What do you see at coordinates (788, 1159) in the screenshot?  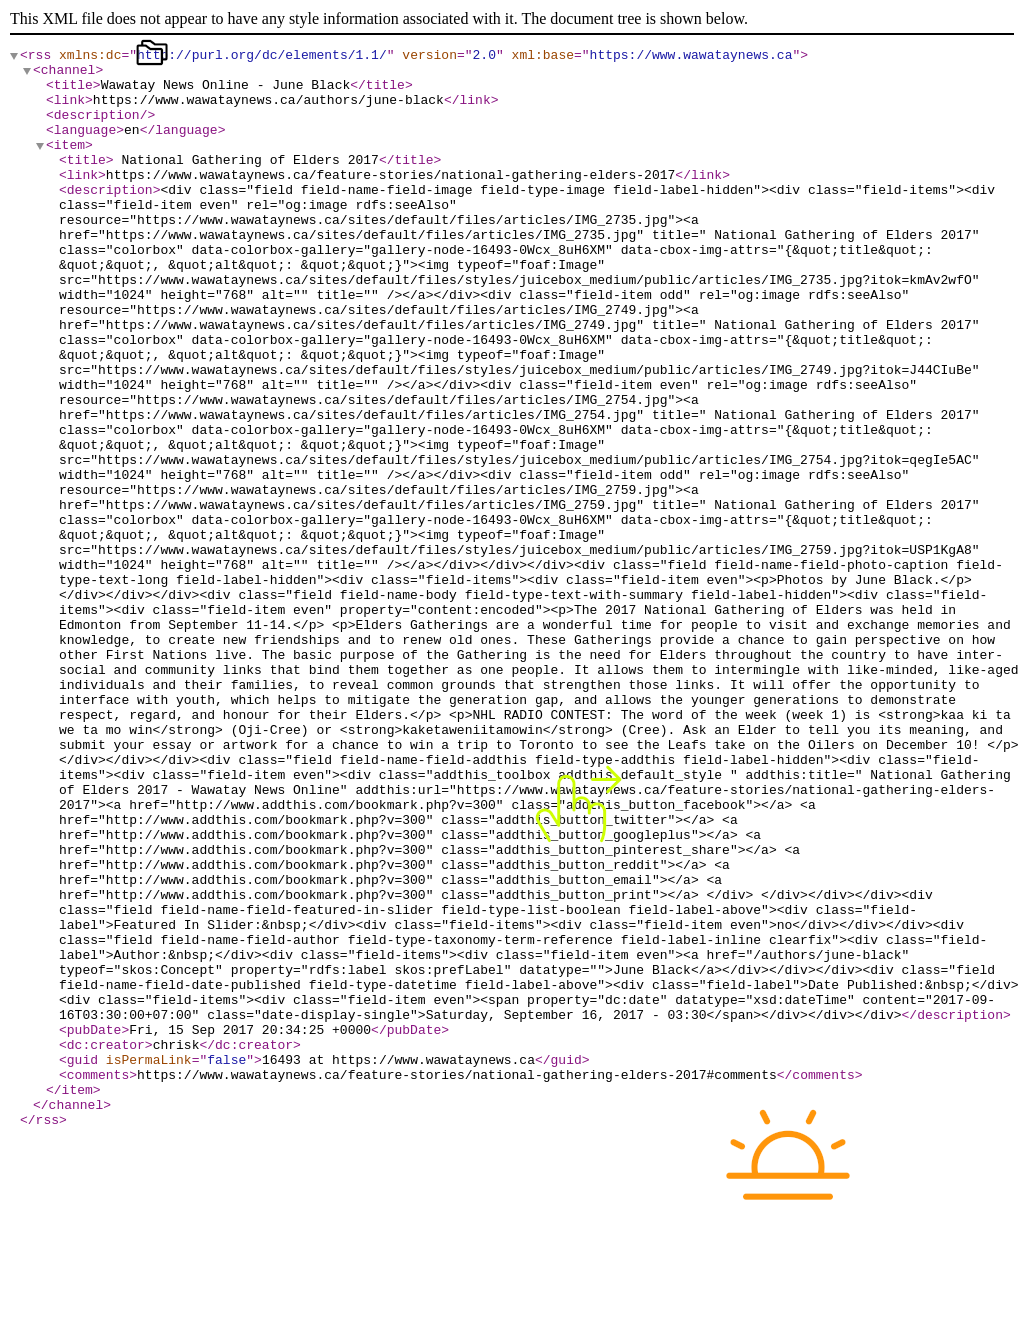 I see `toggle sunrise/sunset display mode` at bounding box center [788, 1159].